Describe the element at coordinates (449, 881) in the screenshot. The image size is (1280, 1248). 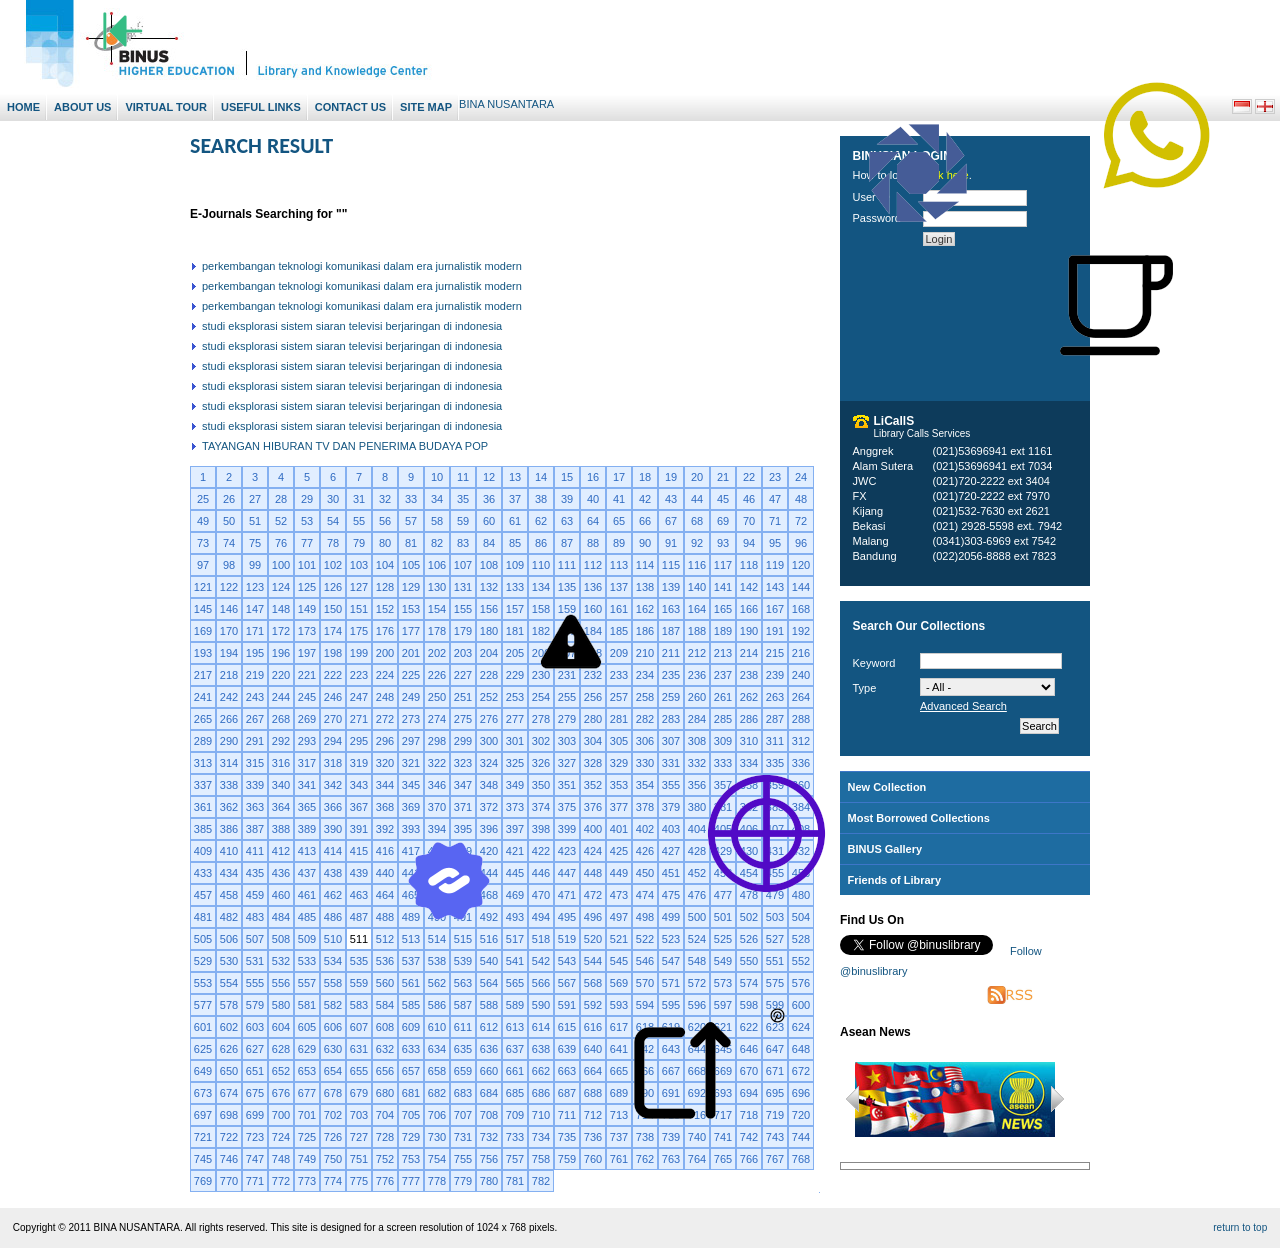
I see `indicates a discord partnered server` at that location.